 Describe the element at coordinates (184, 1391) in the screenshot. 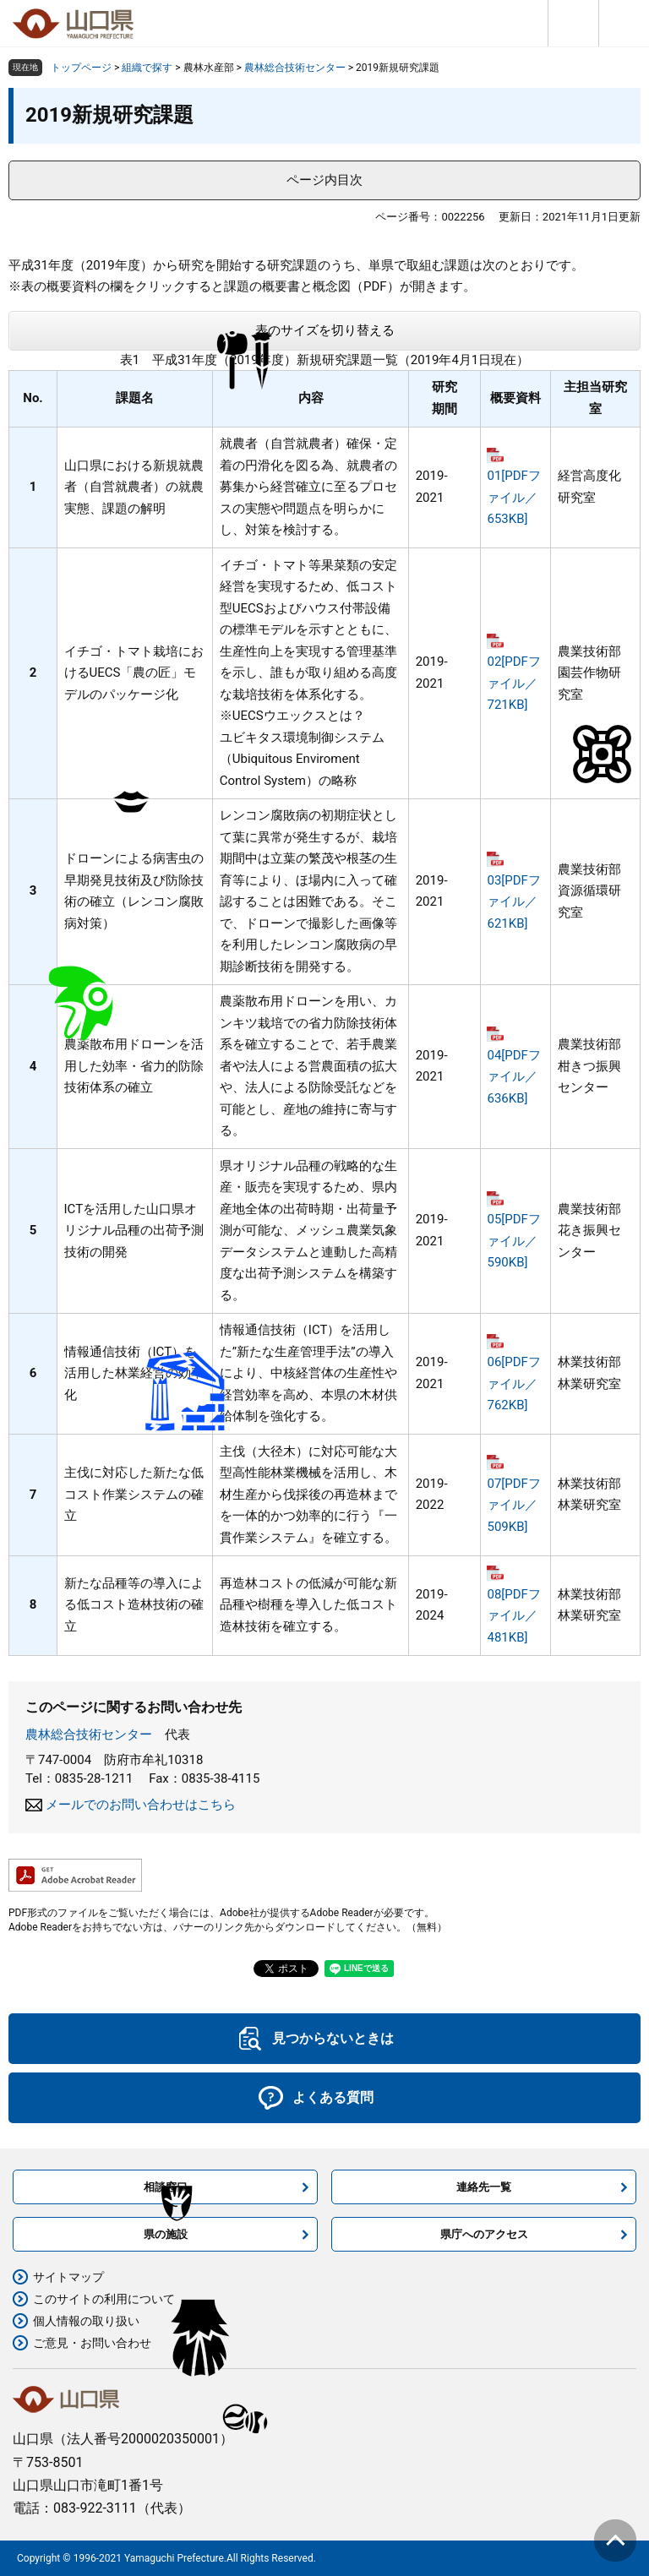

I see `explore ancient ruins or archaeological sites` at that location.